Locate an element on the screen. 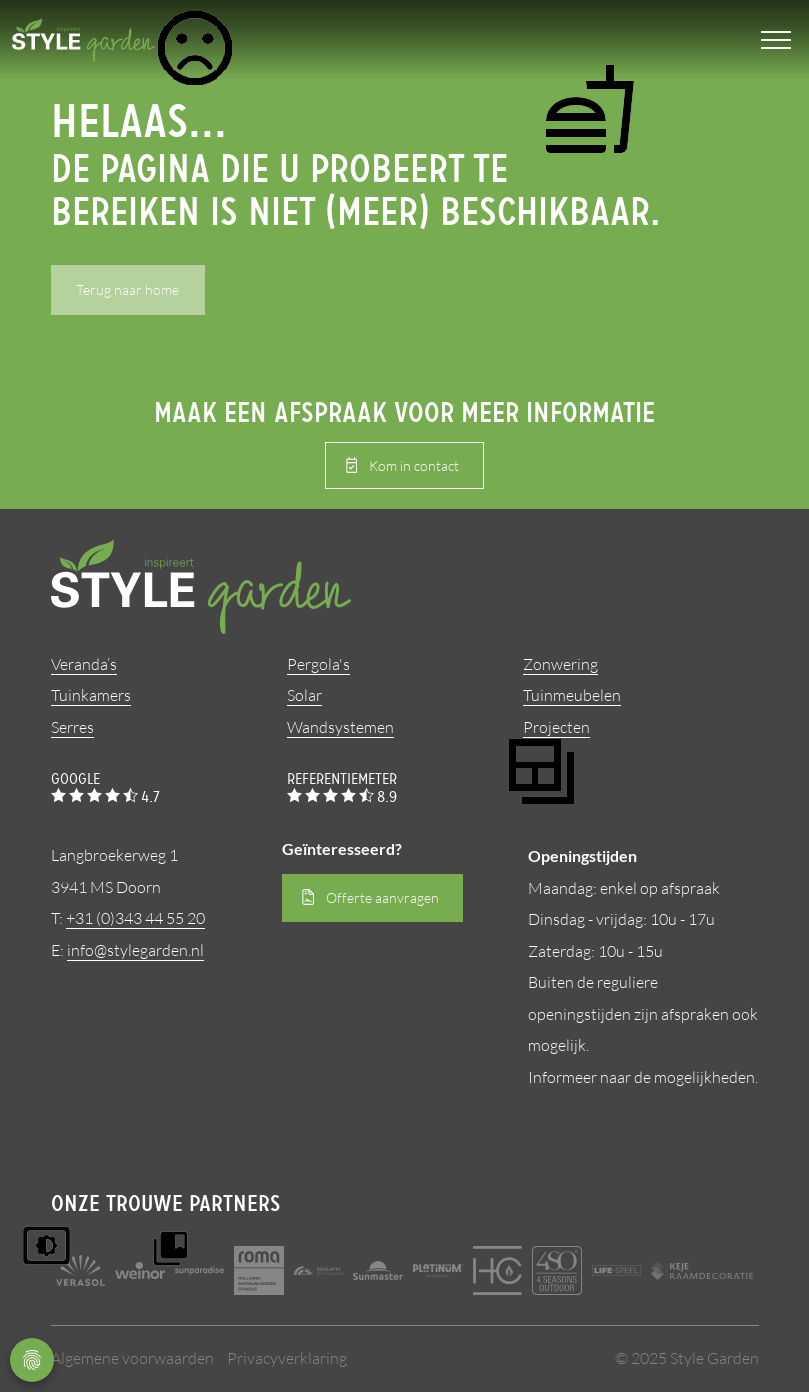 The width and height of the screenshot is (809, 1392). create a backup of table data is located at coordinates (541, 771).